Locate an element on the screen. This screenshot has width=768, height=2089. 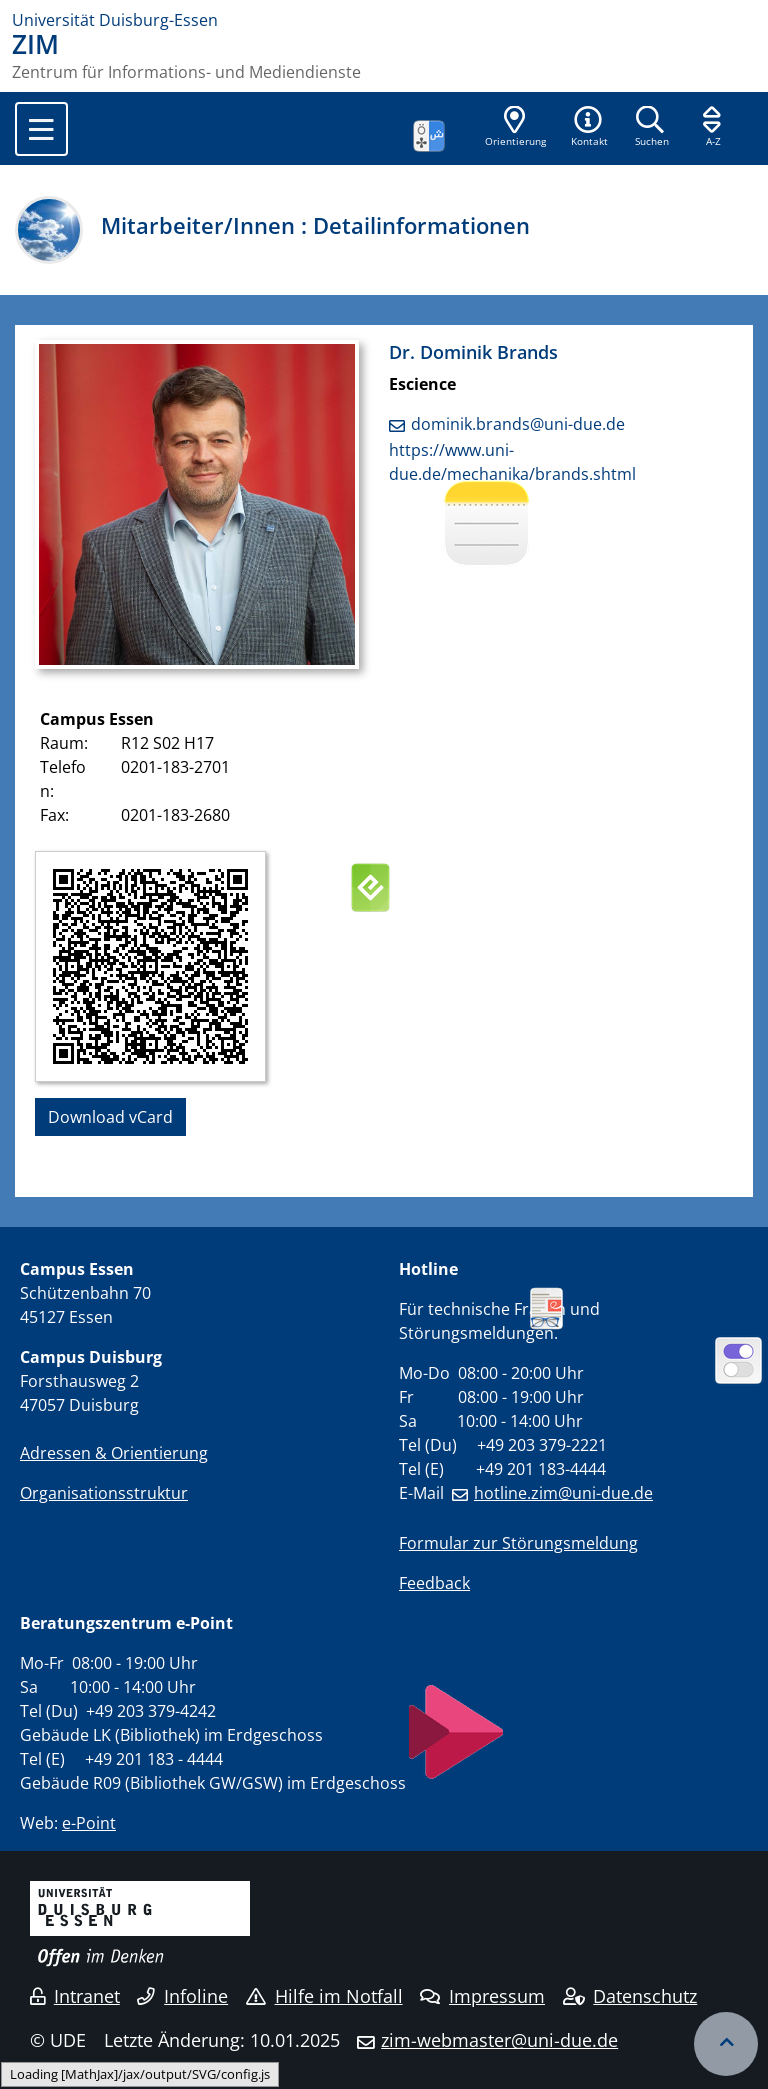
open the character map application is located at coordinates (429, 136).